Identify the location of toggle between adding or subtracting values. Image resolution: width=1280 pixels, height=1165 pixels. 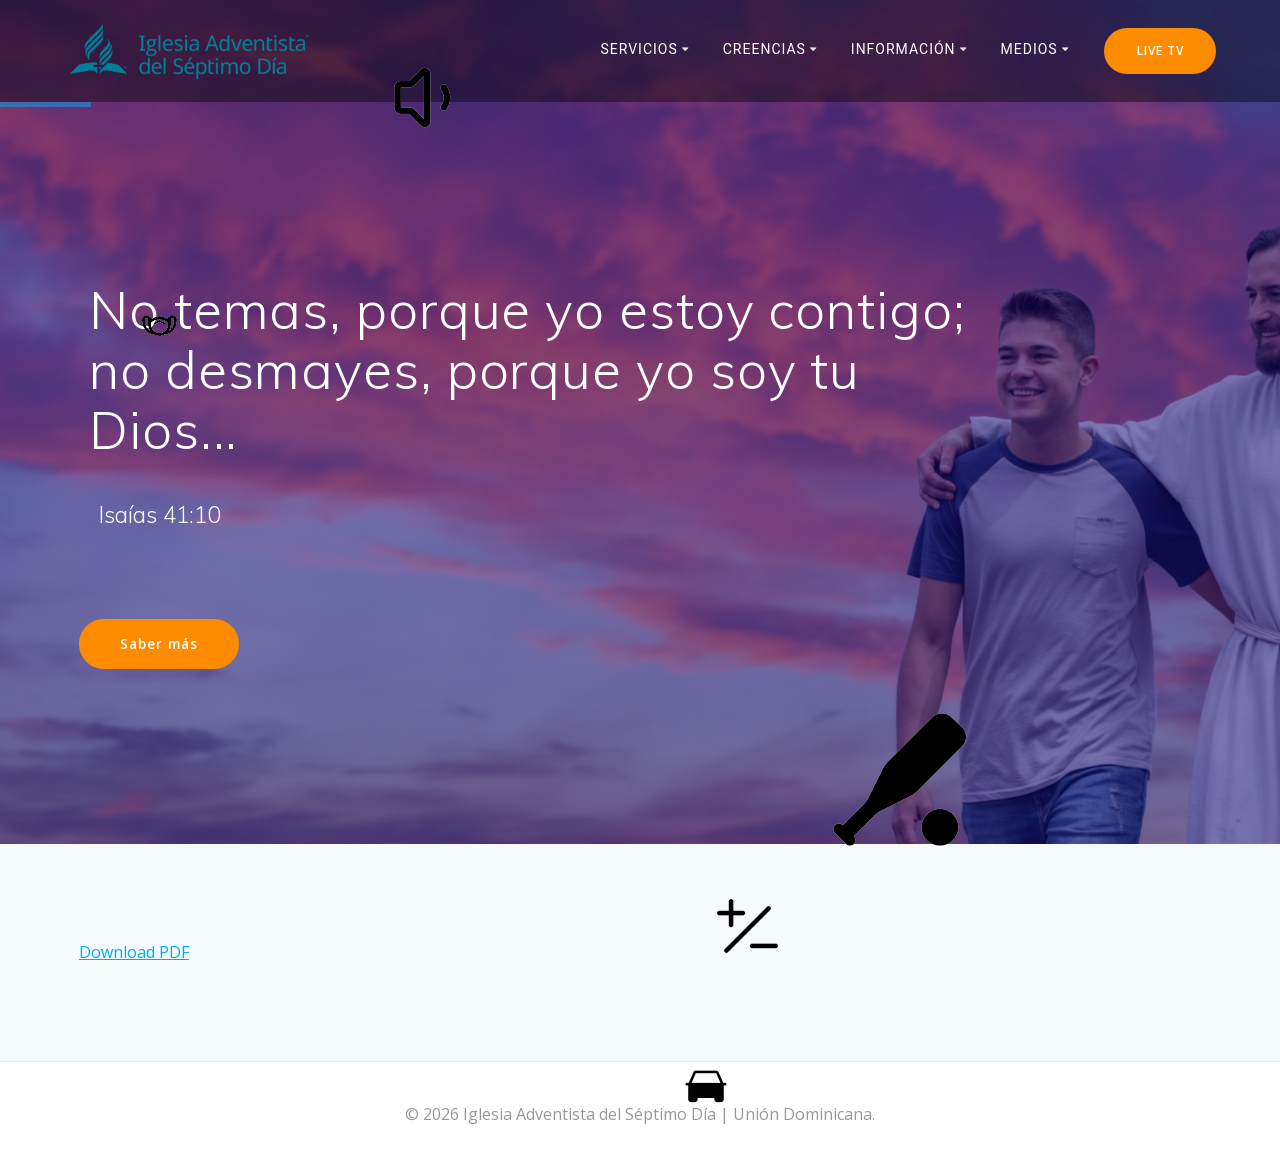
(747, 929).